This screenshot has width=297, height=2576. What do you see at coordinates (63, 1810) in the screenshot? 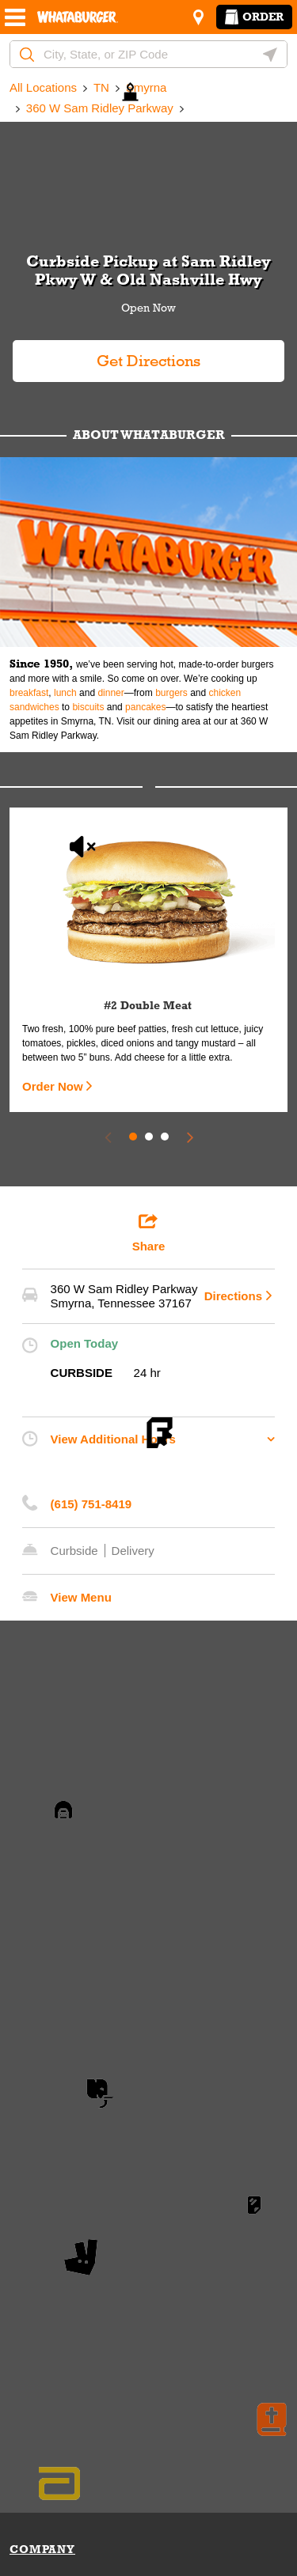
I see `indicates tunnel or underground passage ahead` at bounding box center [63, 1810].